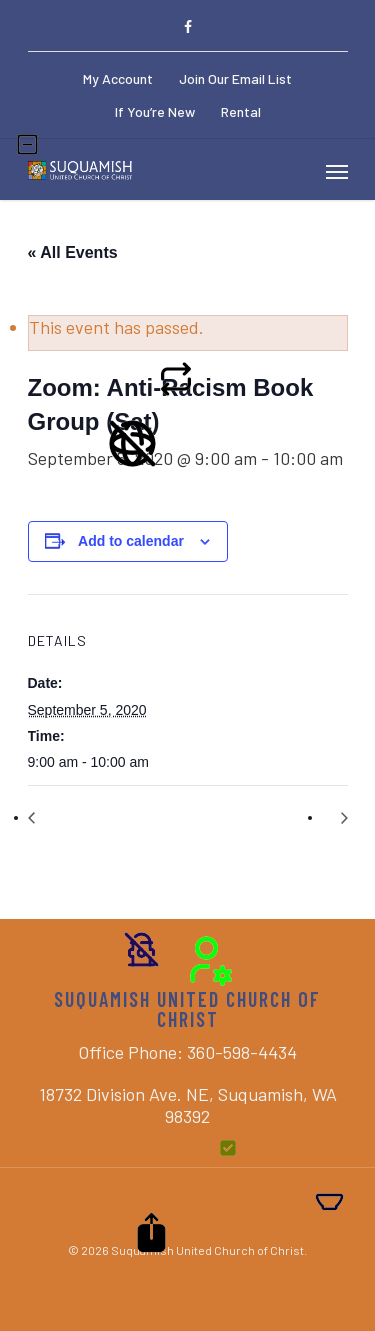  What do you see at coordinates (141, 949) in the screenshot?
I see `fire hydrant unavailable or out of service` at bounding box center [141, 949].